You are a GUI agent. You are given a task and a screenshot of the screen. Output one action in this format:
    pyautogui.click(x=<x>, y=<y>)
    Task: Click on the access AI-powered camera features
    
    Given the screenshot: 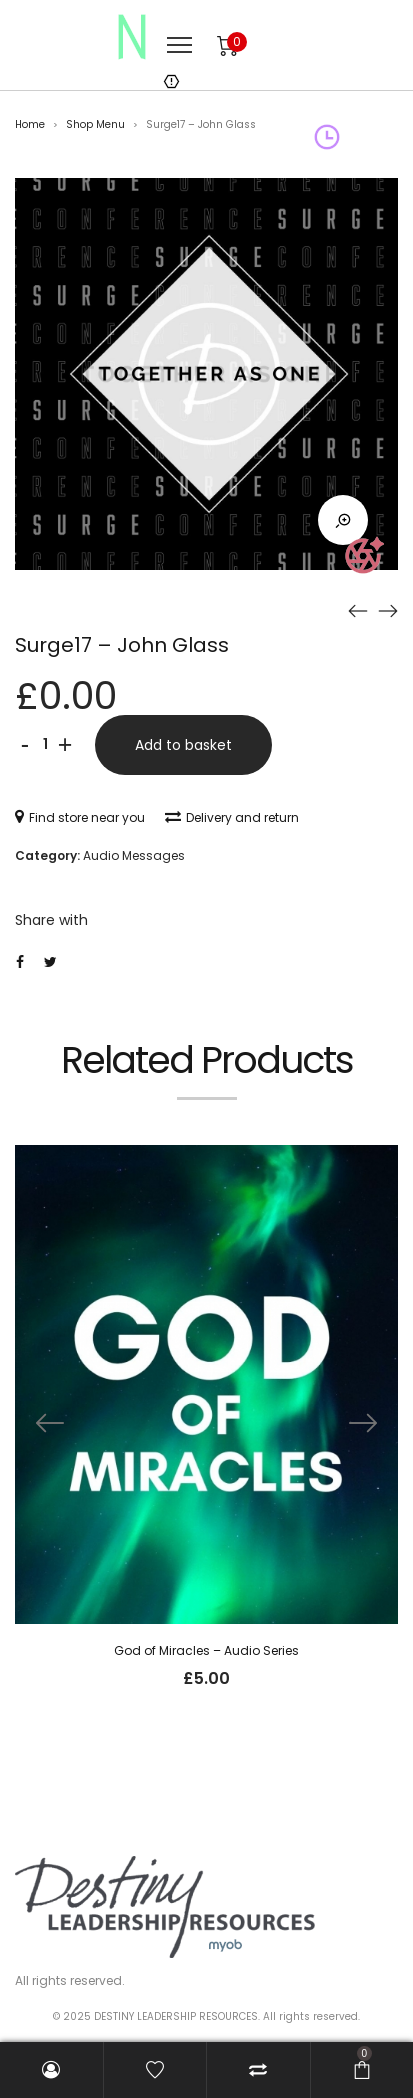 What is the action you would take?
    pyautogui.click(x=363, y=556)
    